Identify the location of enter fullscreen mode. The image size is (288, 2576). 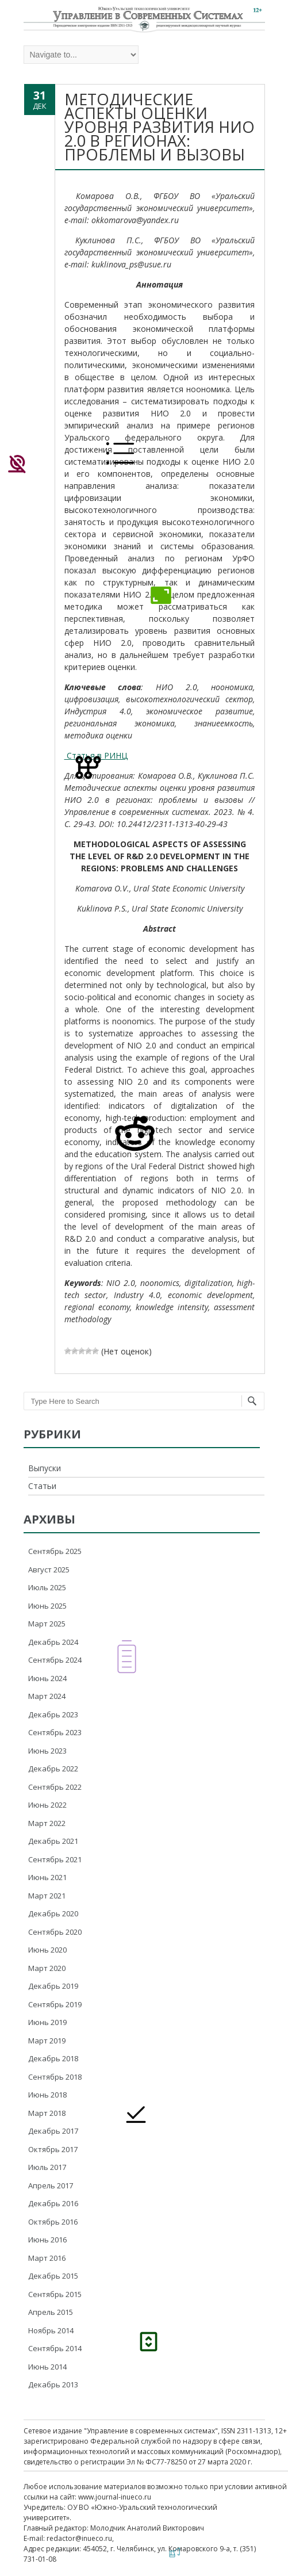
(161, 595).